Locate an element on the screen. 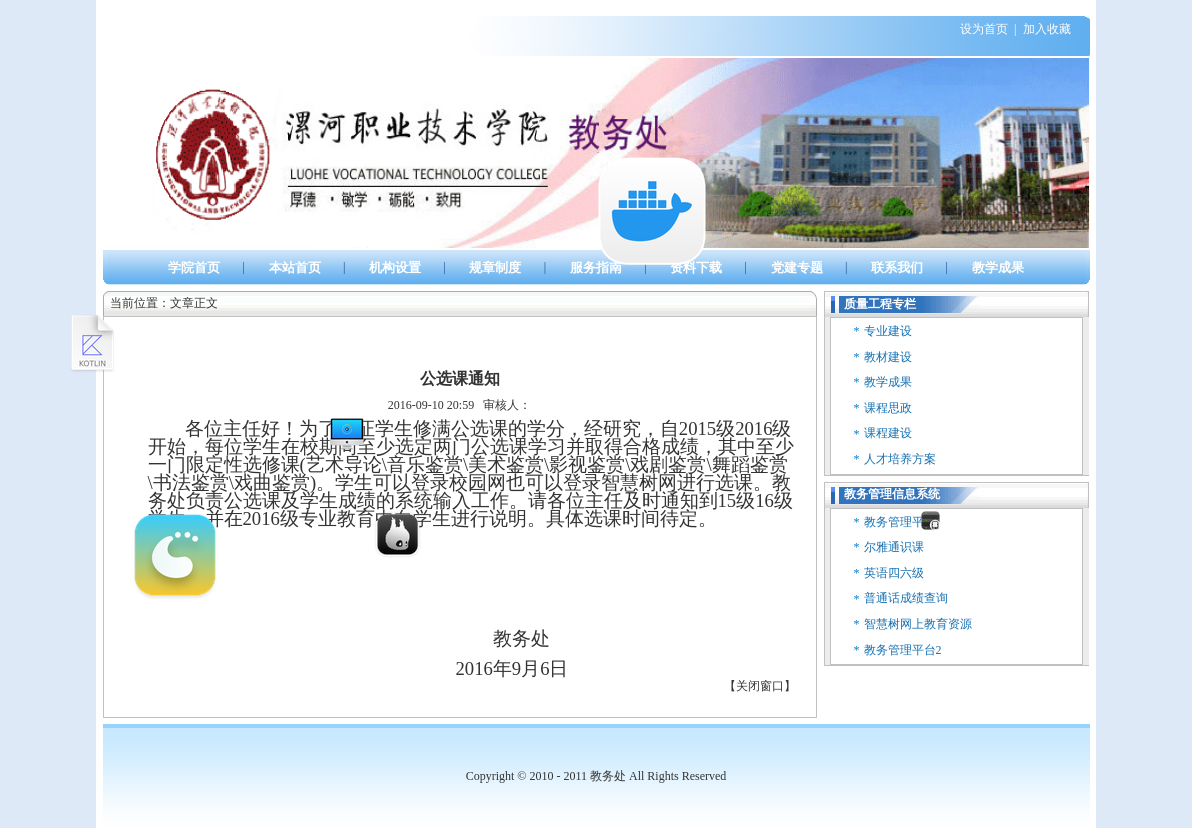 This screenshot has height=828, width=1192. a kotlin source code file is located at coordinates (92, 343).